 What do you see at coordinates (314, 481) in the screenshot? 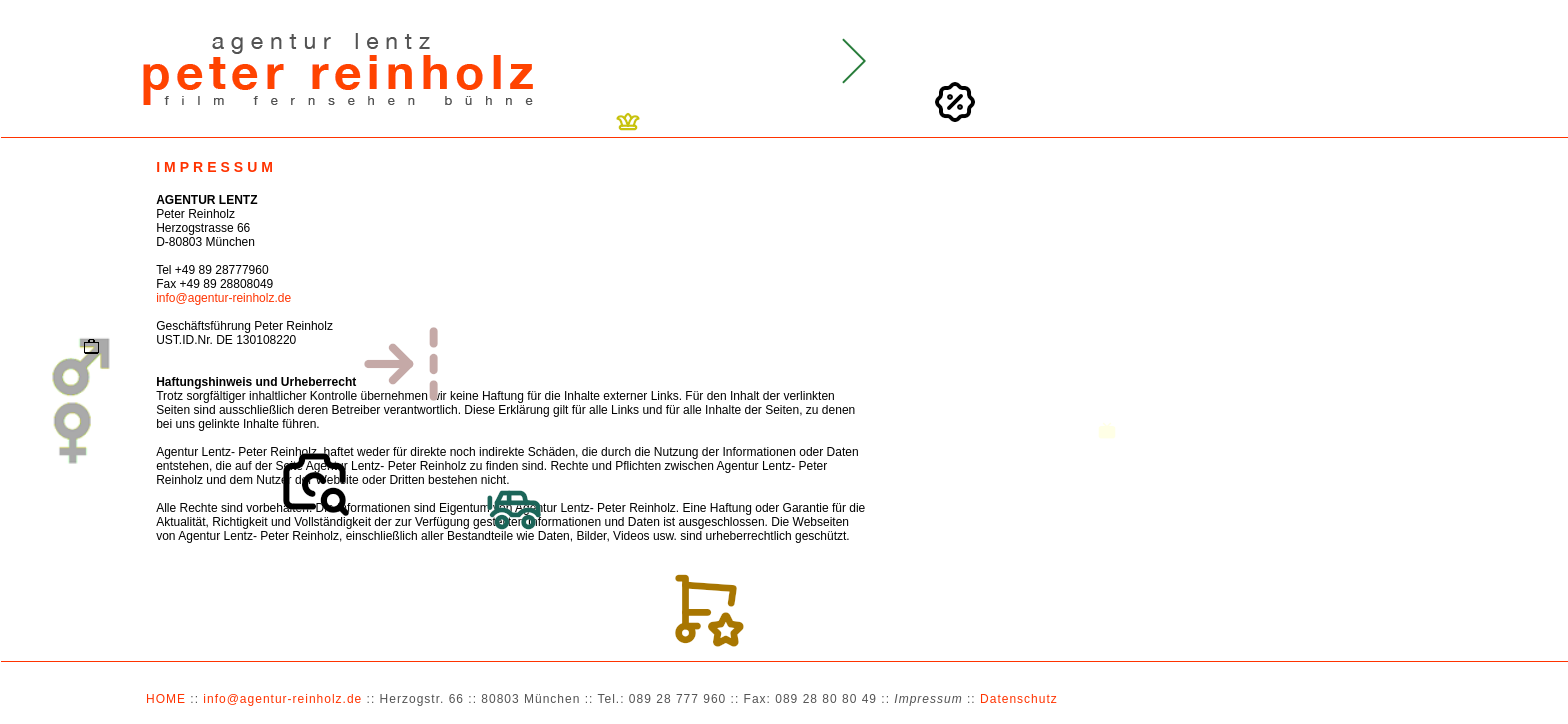
I see `search photos or images` at bounding box center [314, 481].